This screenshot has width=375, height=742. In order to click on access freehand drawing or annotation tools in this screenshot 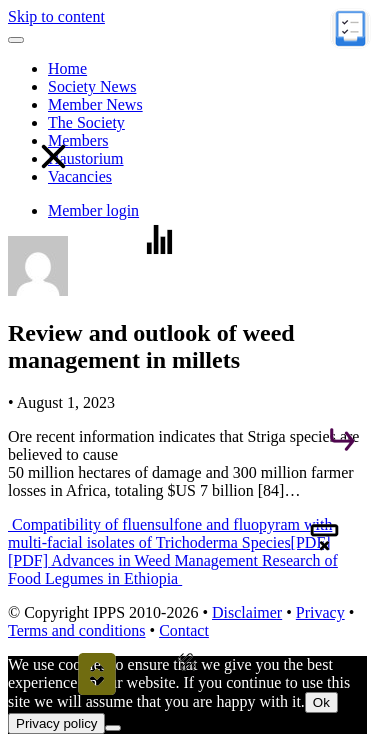, I will do `click(187, 662)`.